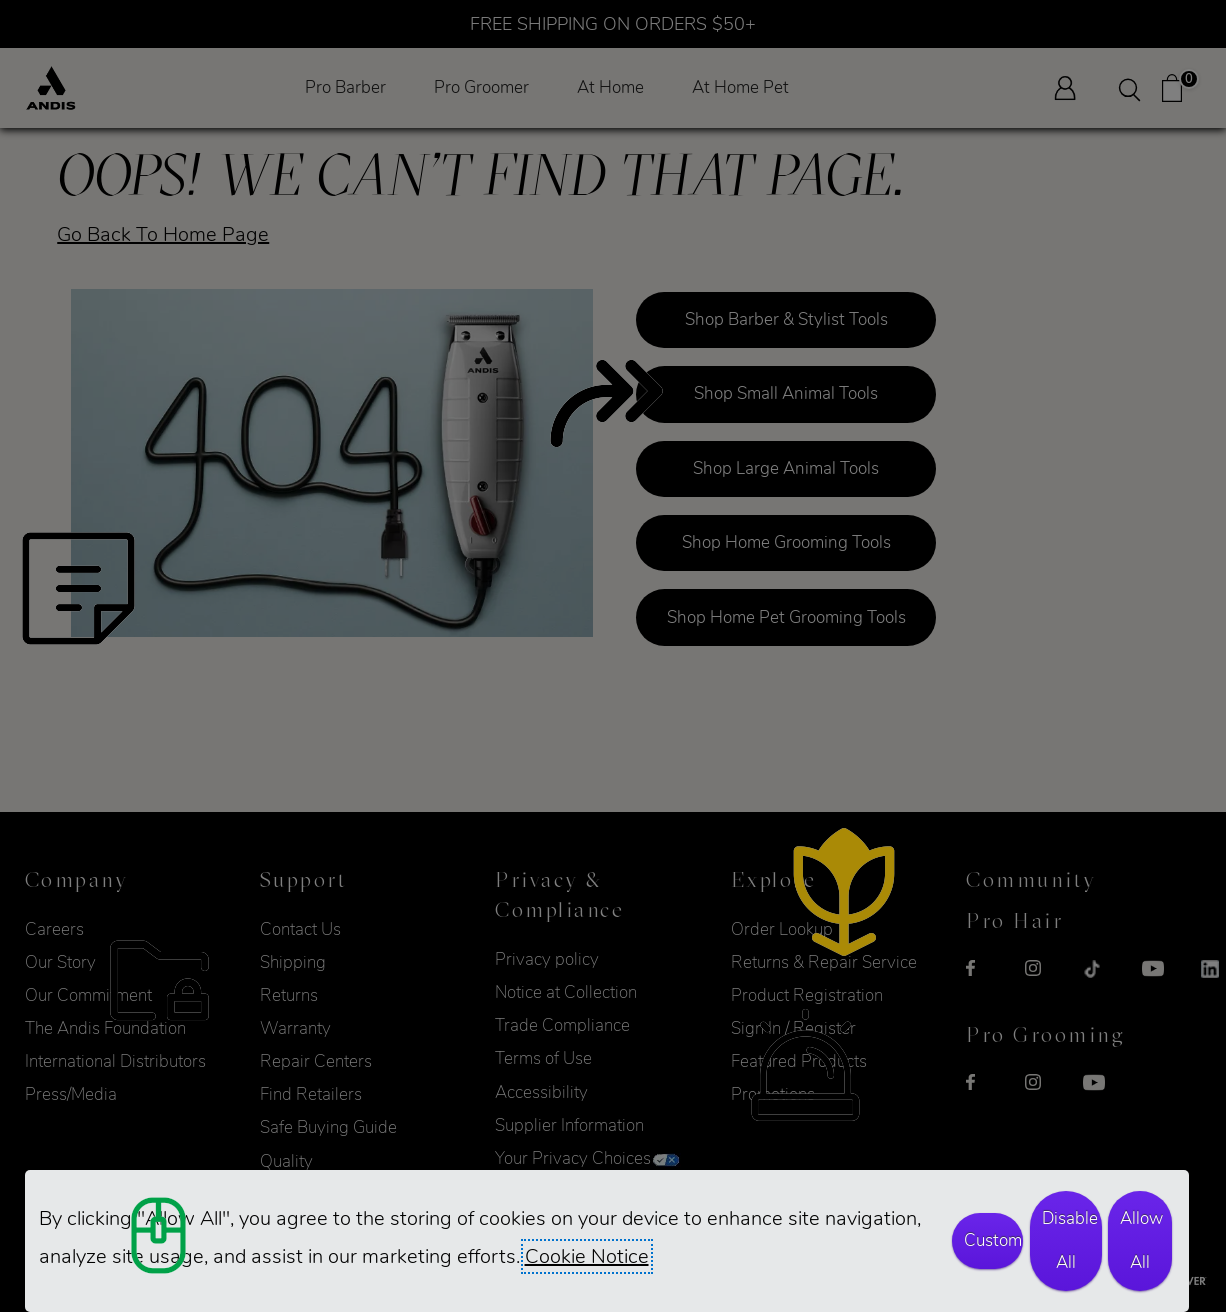 This screenshot has width=1226, height=1312. I want to click on middle mouse button click action, so click(158, 1235).